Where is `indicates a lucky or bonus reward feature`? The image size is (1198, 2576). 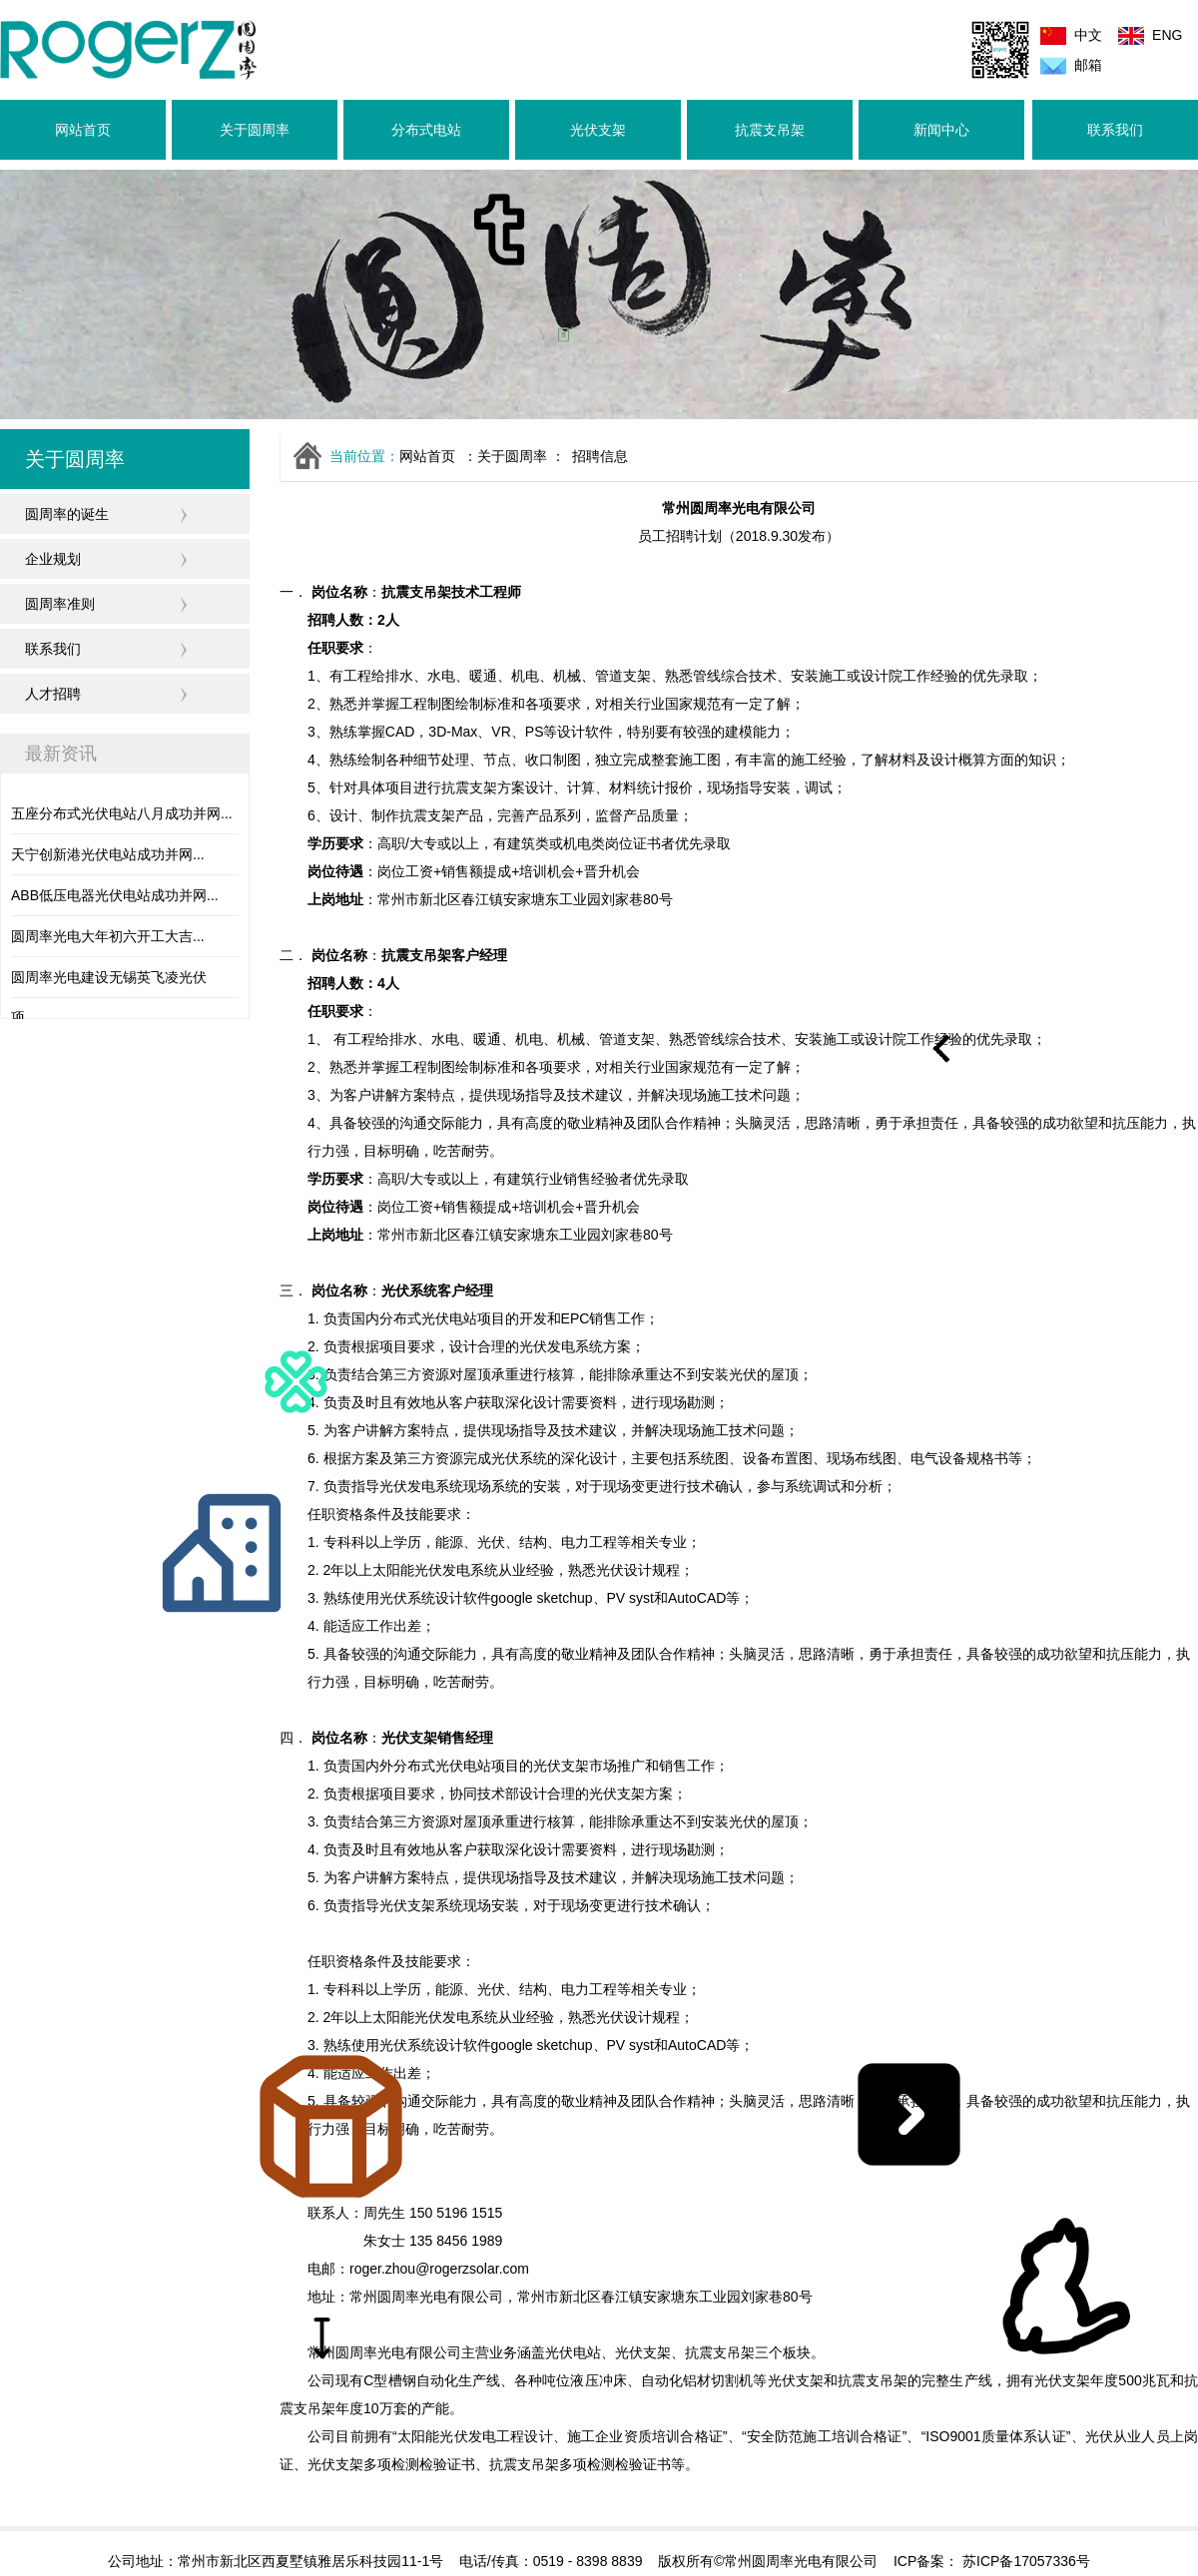
indicates a lucky or bonus reward feature is located at coordinates (296, 1381).